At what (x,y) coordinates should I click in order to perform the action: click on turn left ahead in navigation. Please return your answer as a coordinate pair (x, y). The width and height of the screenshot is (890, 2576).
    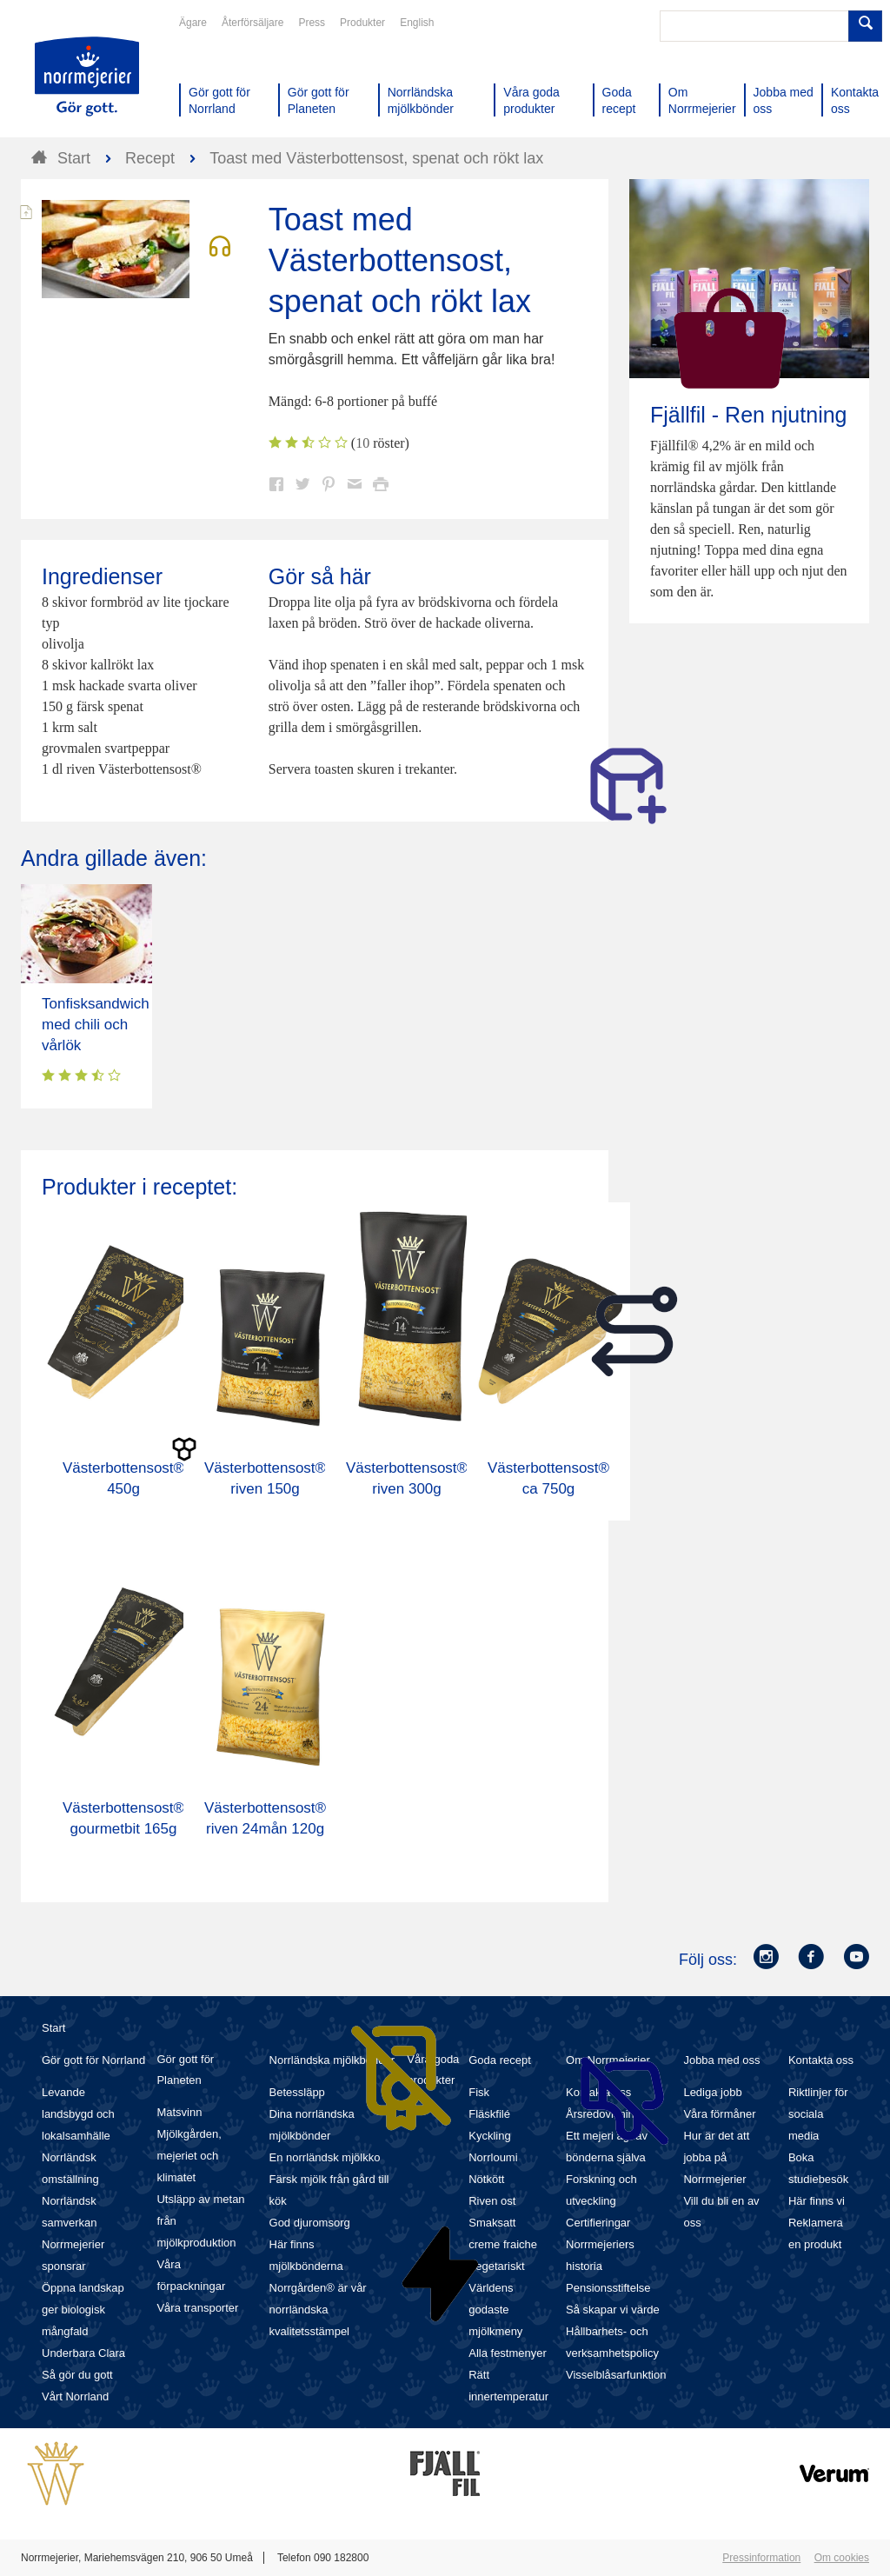
    Looking at the image, I should click on (634, 1329).